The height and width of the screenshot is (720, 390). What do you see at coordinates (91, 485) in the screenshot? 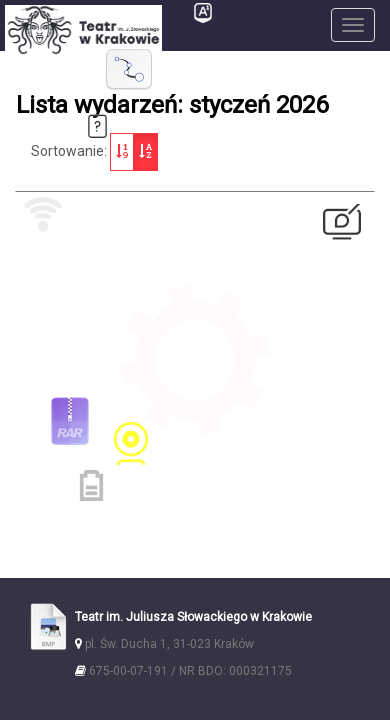
I see `indicates battery level is good (approximately 50-75% charged)` at bounding box center [91, 485].